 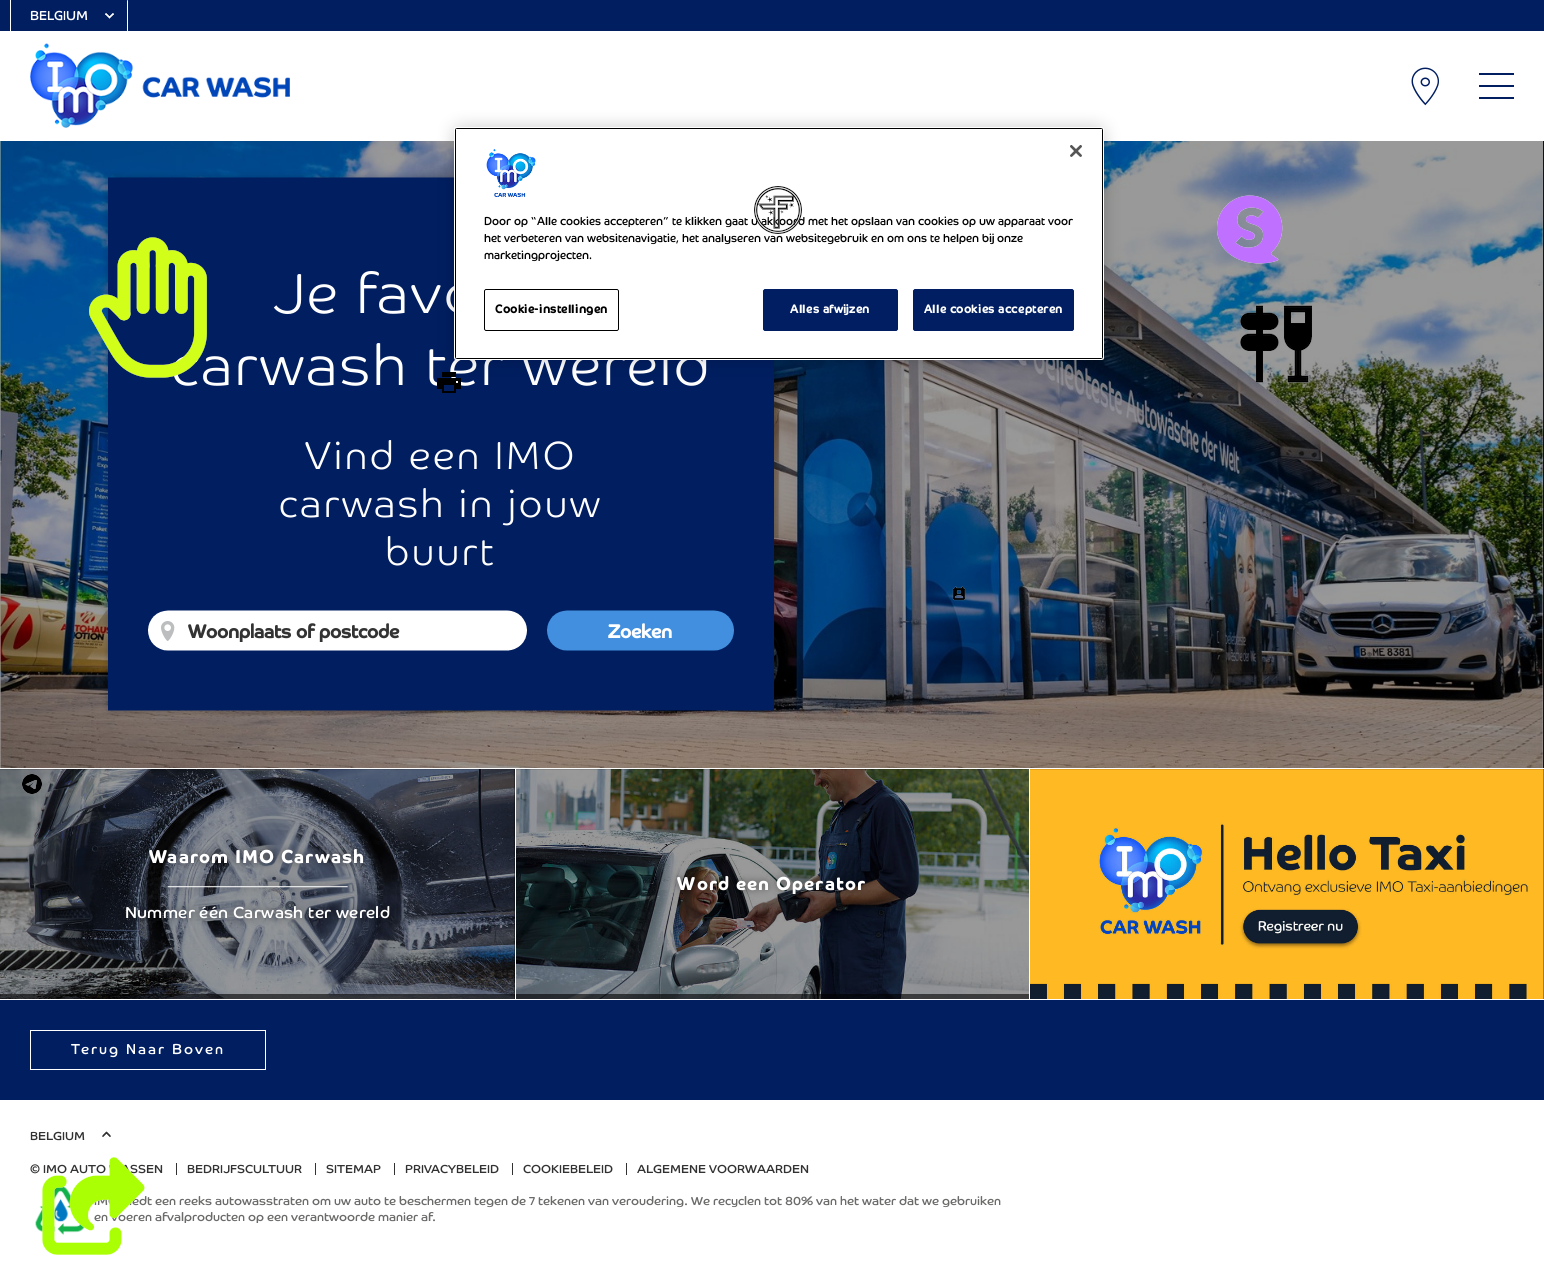 I want to click on stop or halt an action, so click(x=149, y=307).